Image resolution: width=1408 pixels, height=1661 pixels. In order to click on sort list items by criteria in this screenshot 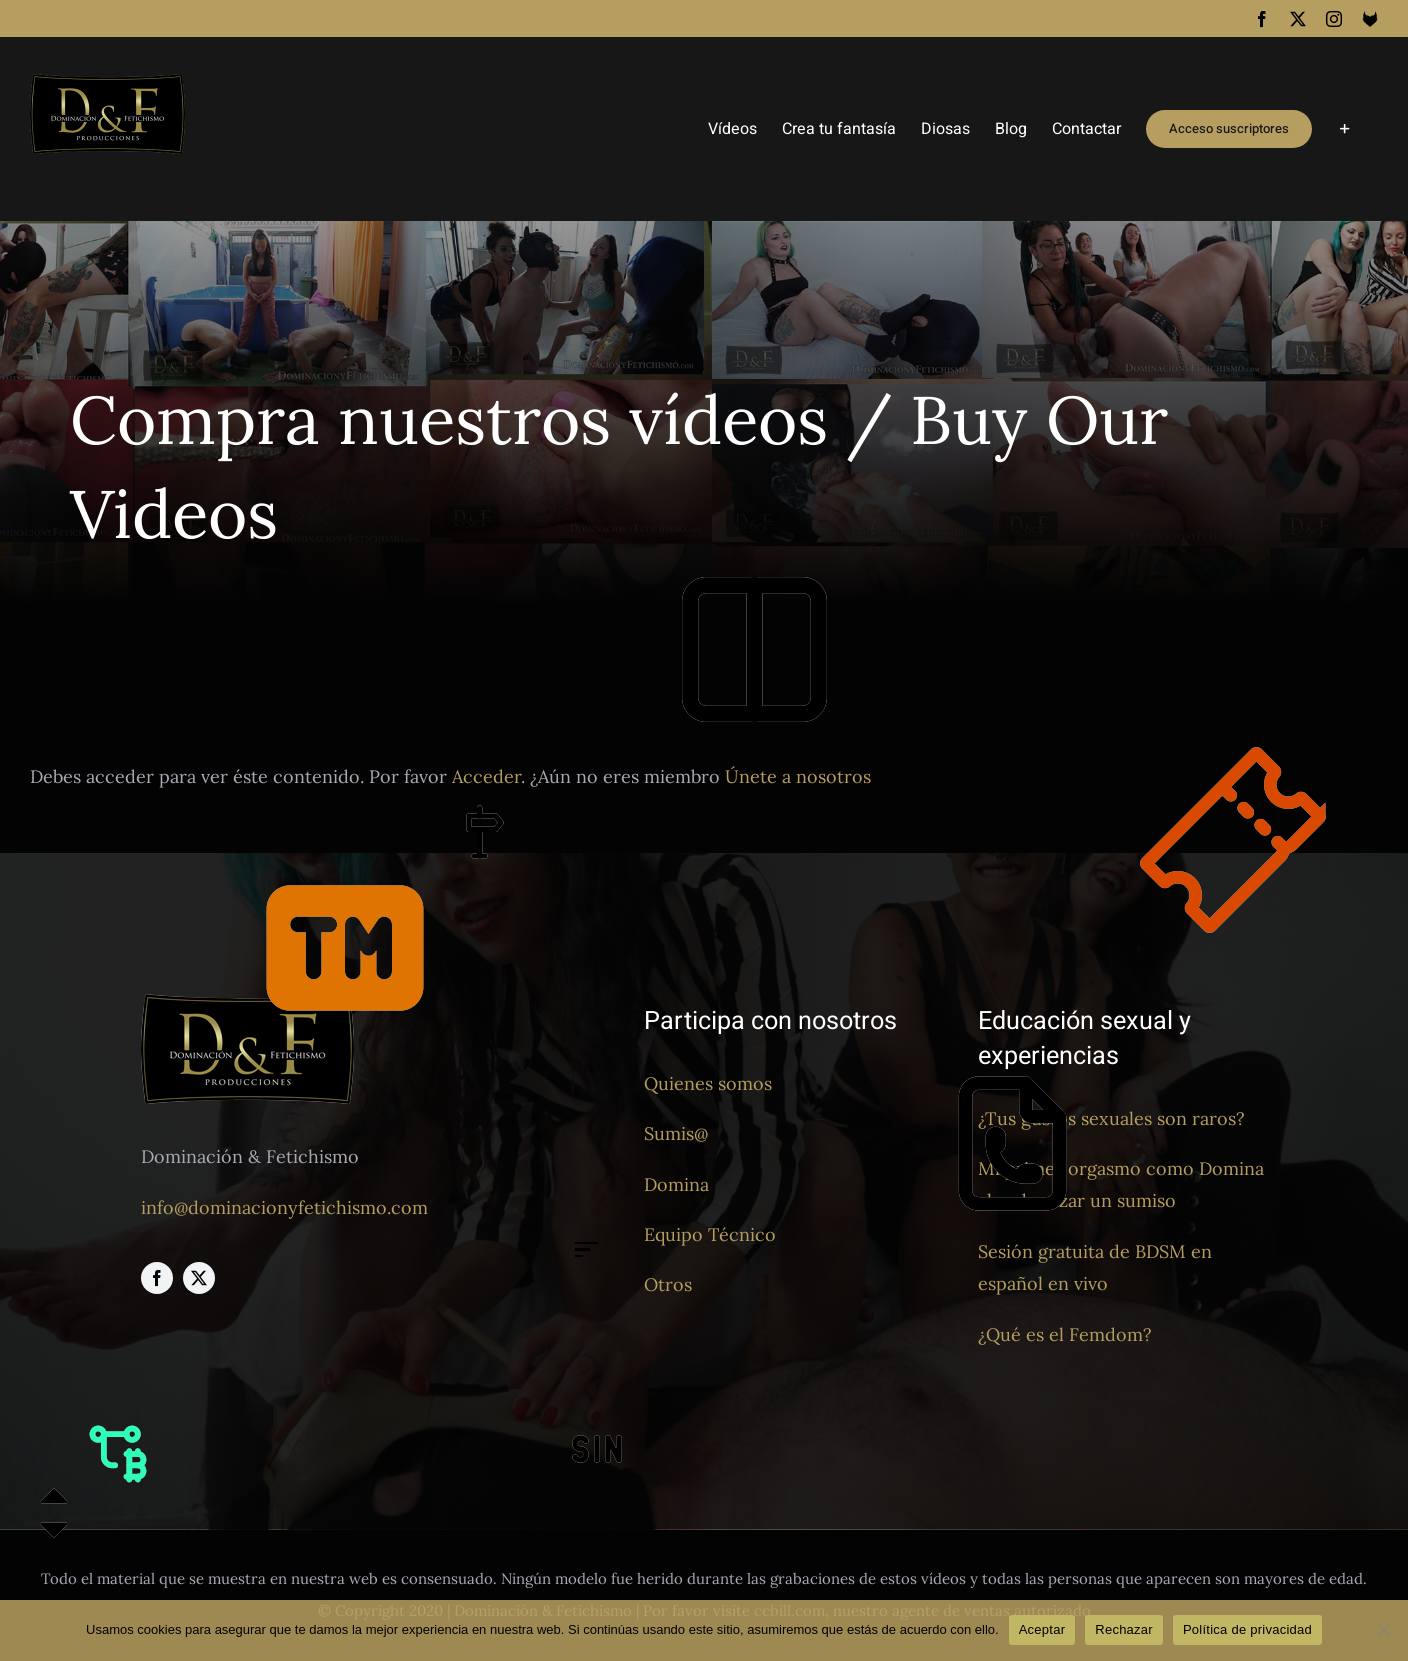, I will do `click(586, 1249)`.